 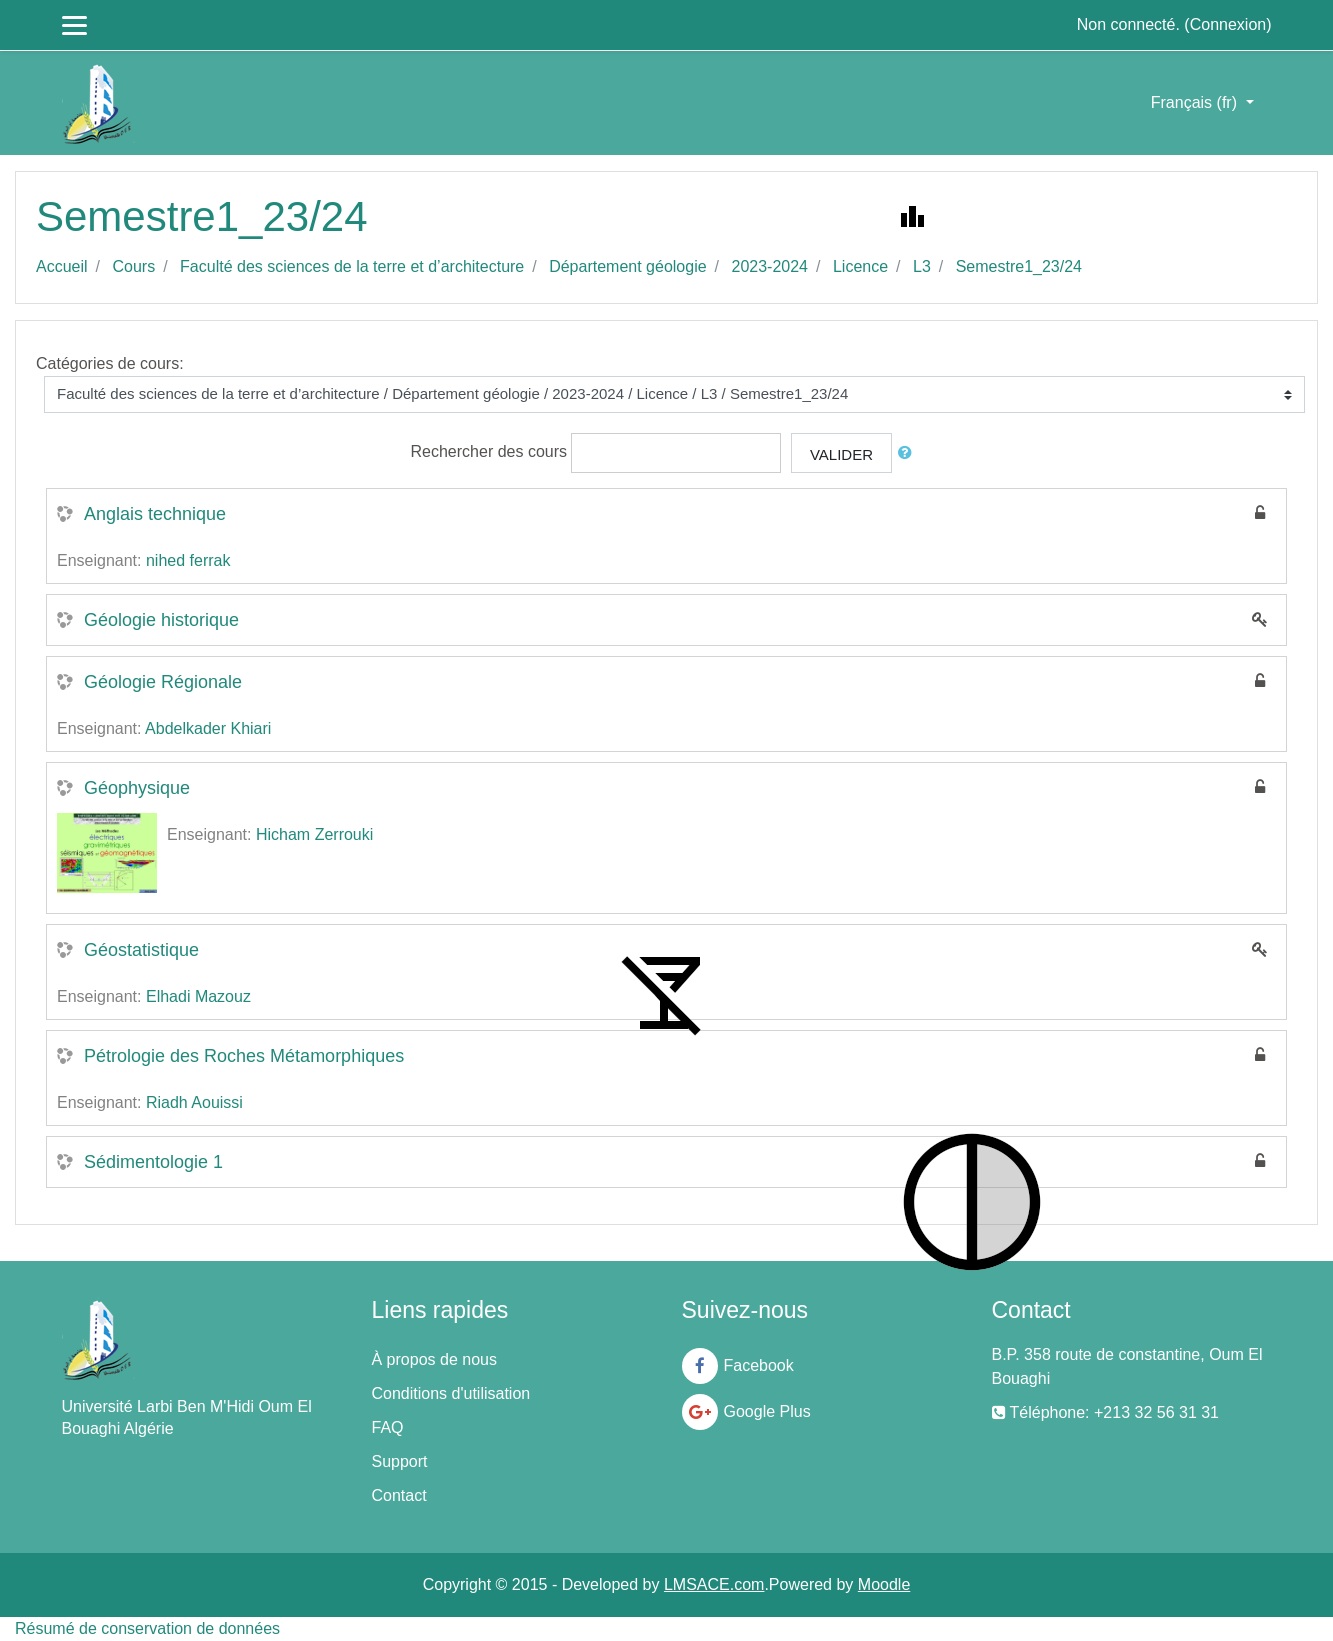 I want to click on toggle between light and dark mode, so click(x=972, y=1202).